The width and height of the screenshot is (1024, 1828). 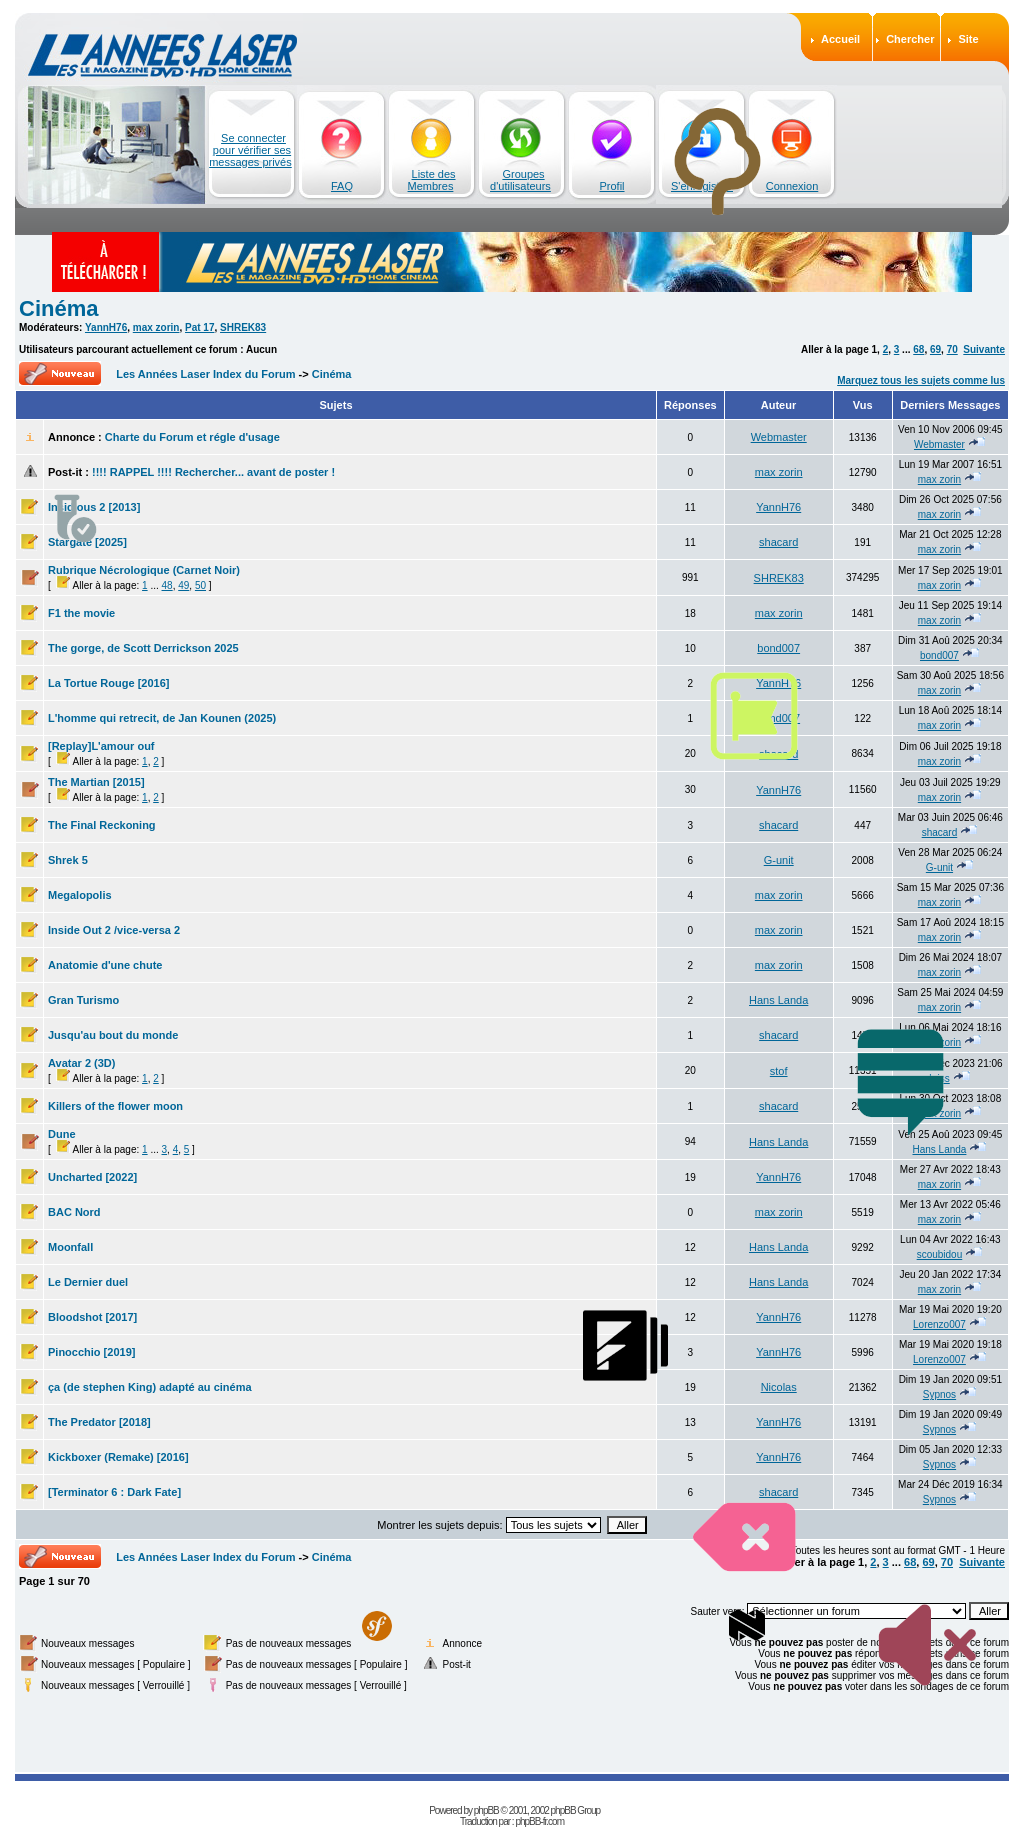 What do you see at coordinates (754, 716) in the screenshot?
I see `font awesome brand logo` at bounding box center [754, 716].